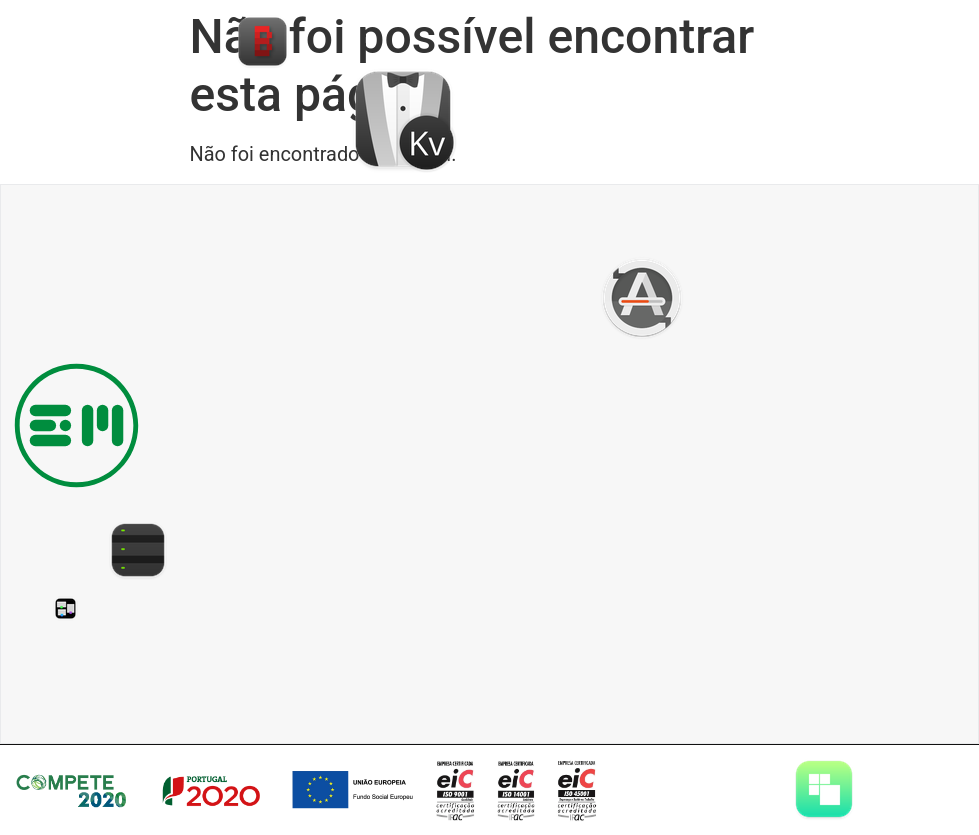 The image size is (979, 835). I want to click on open mission control to view all windows and desktops, so click(65, 608).